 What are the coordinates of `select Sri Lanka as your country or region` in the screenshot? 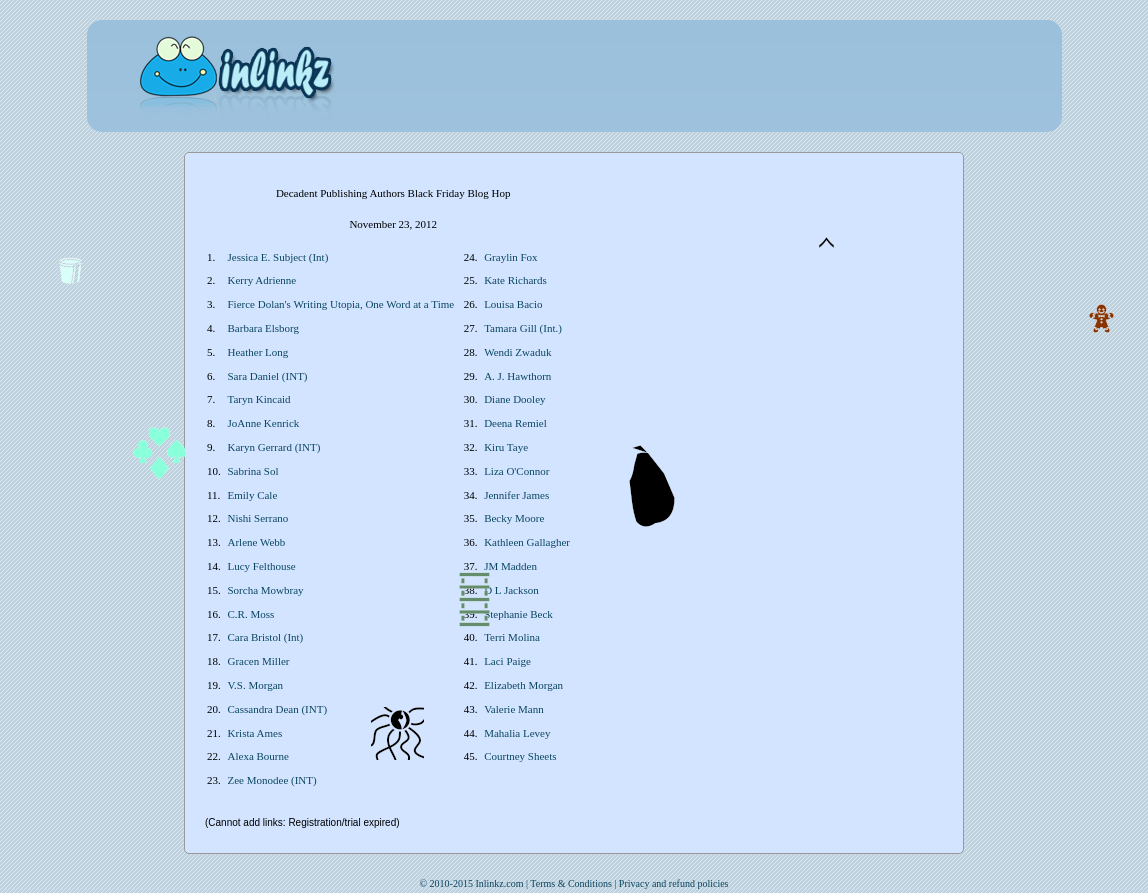 It's located at (652, 486).